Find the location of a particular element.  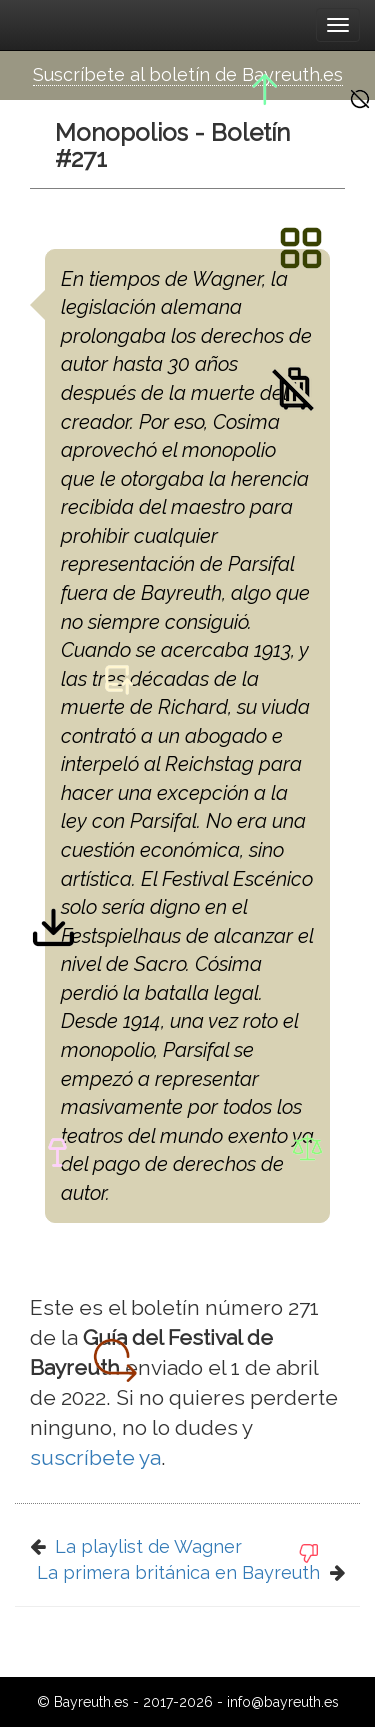

view iteration or sprint cycles is located at coordinates (114, 1359).